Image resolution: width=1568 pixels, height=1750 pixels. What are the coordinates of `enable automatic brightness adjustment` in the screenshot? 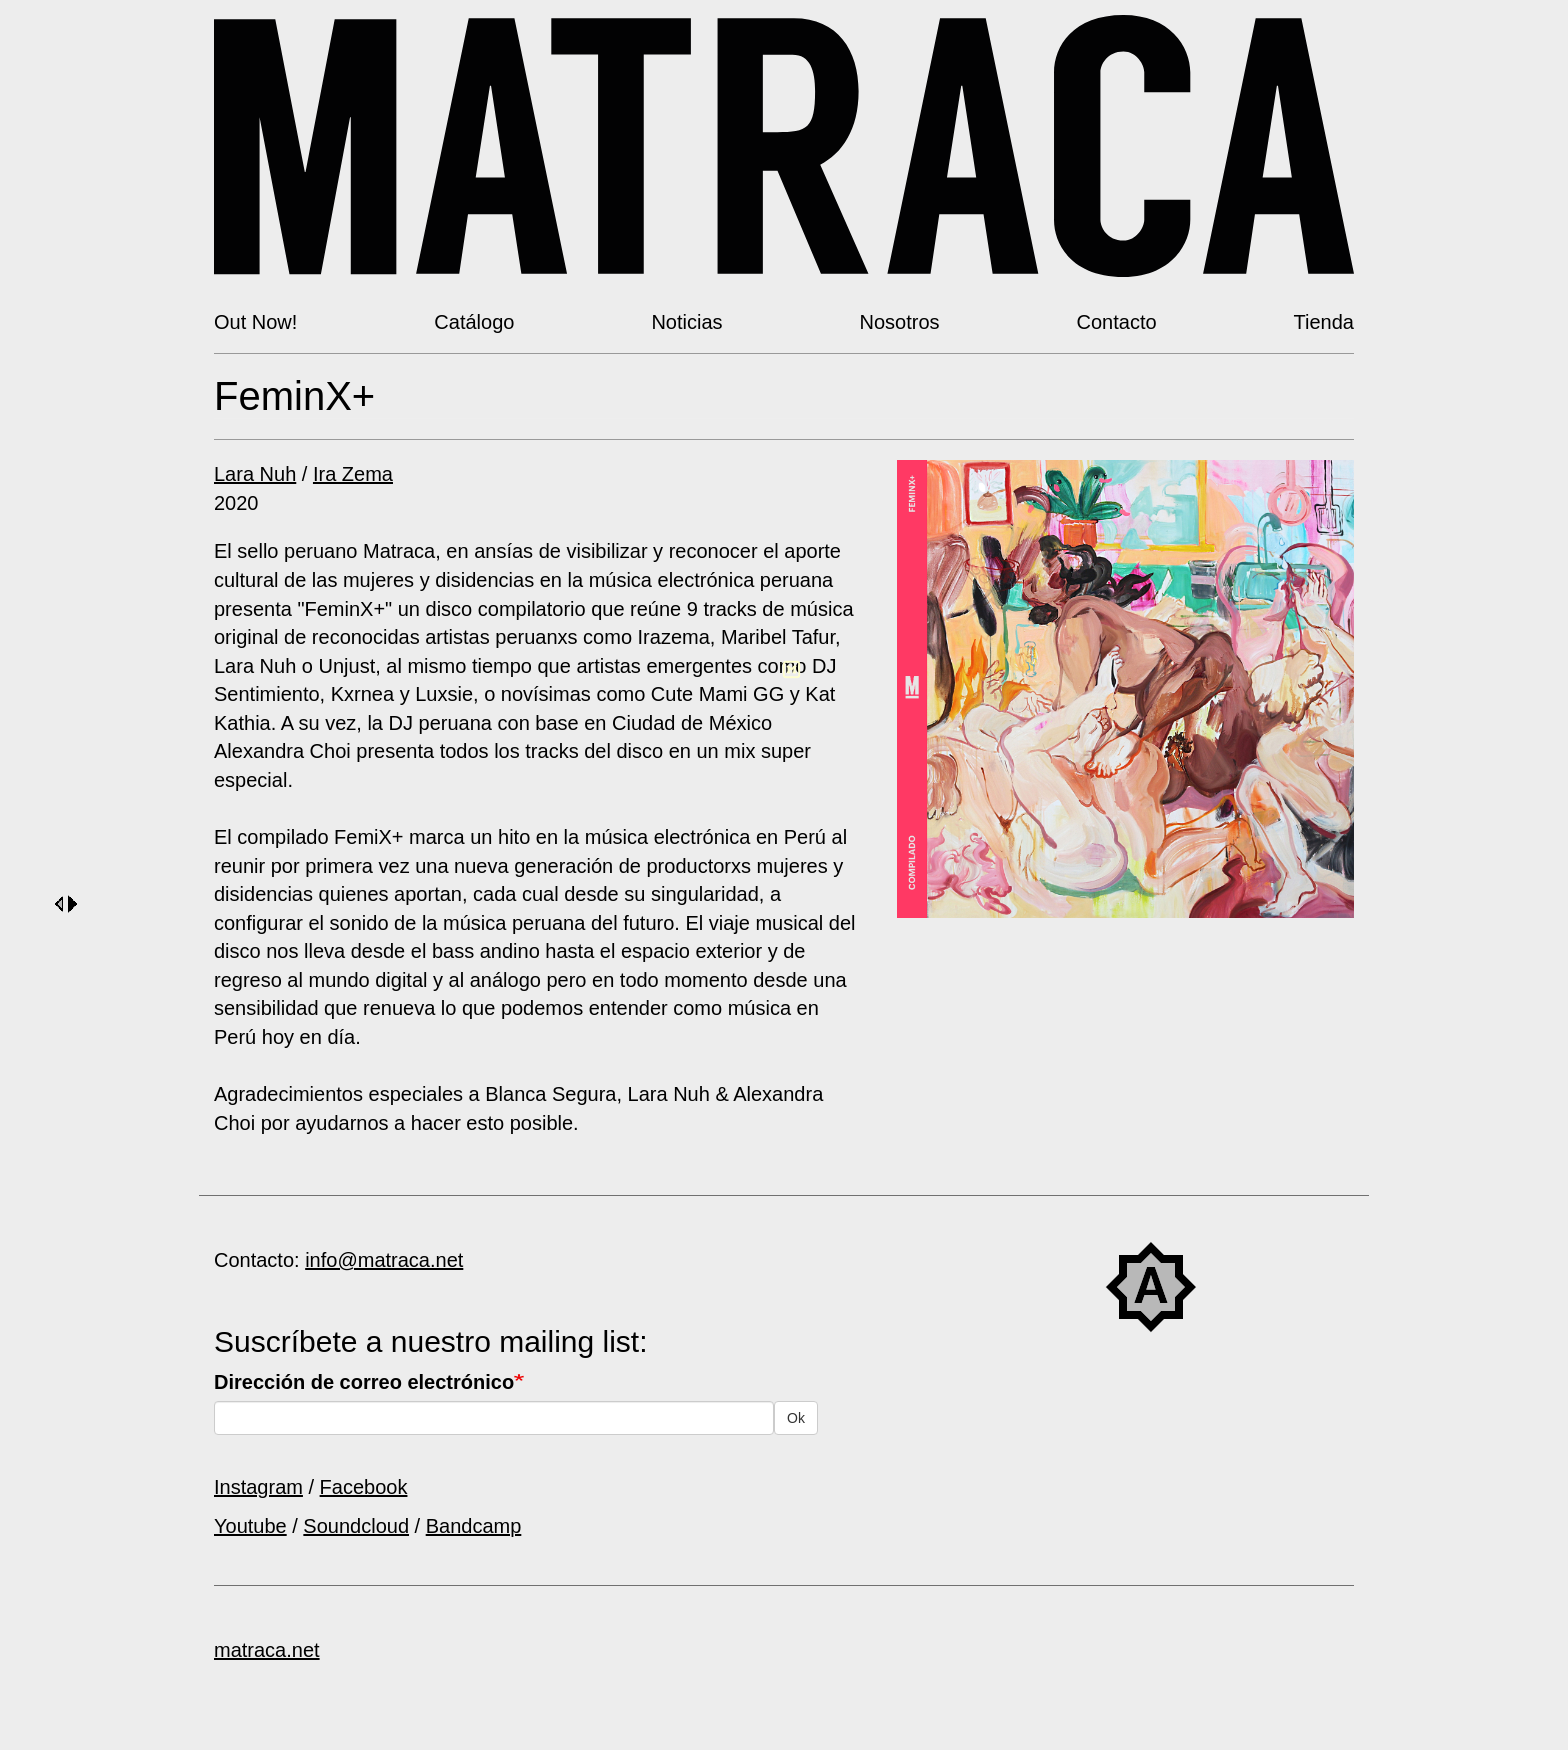 It's located at (1151, 1287).